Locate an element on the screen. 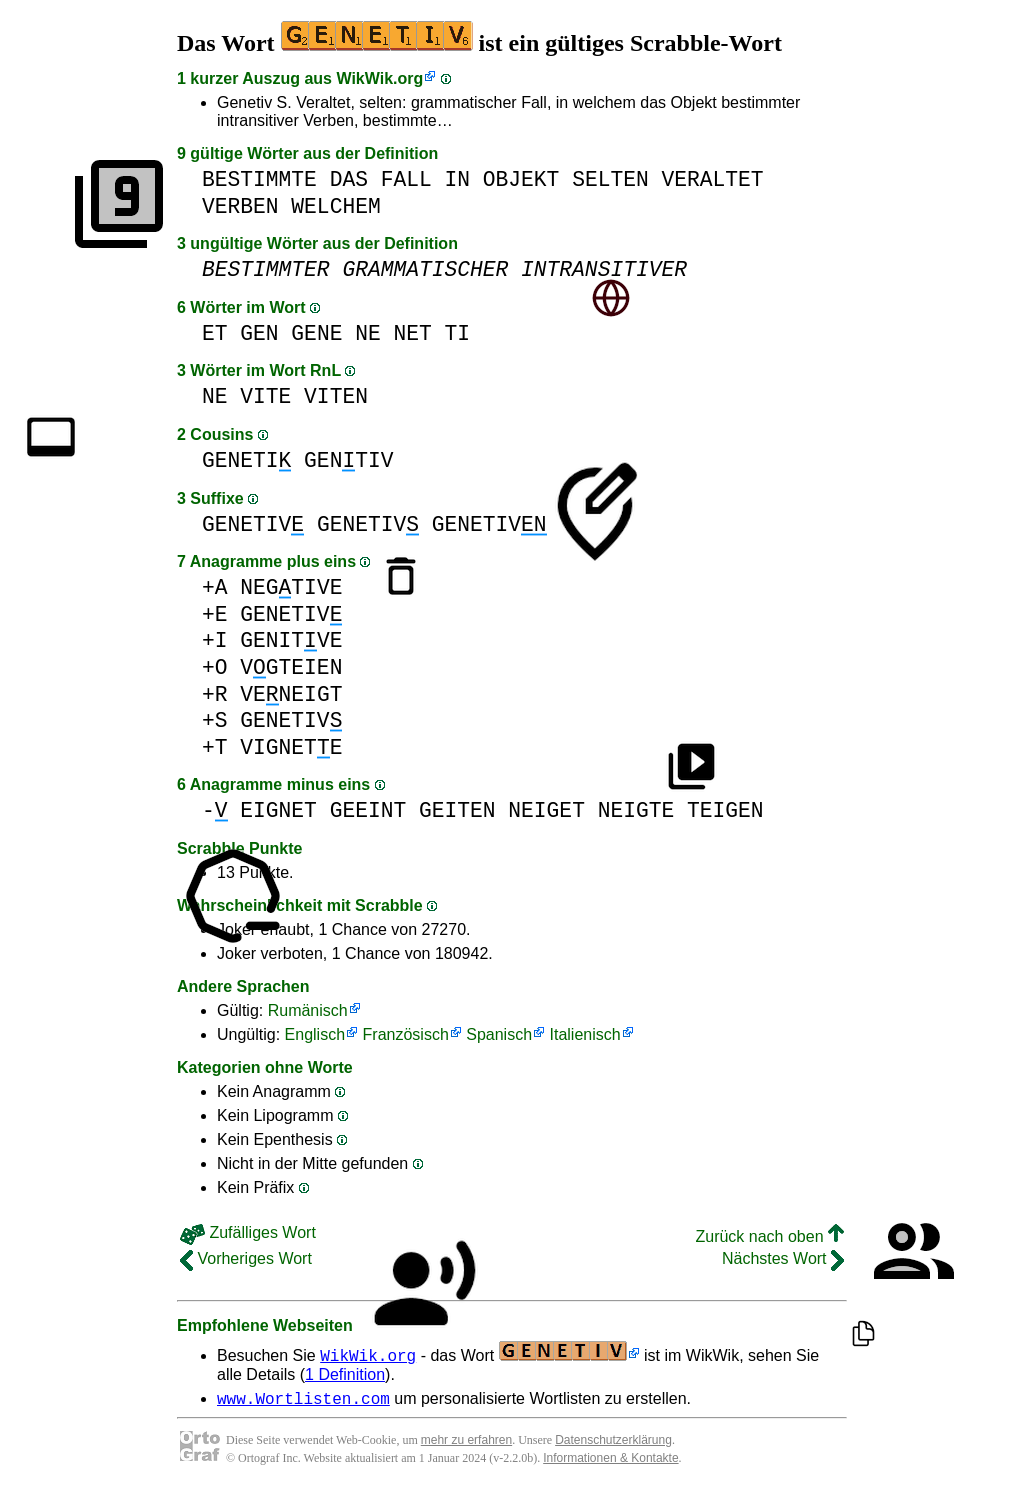 The image size is (1024, 1493). delete an item is located at coordinates (401, 576).